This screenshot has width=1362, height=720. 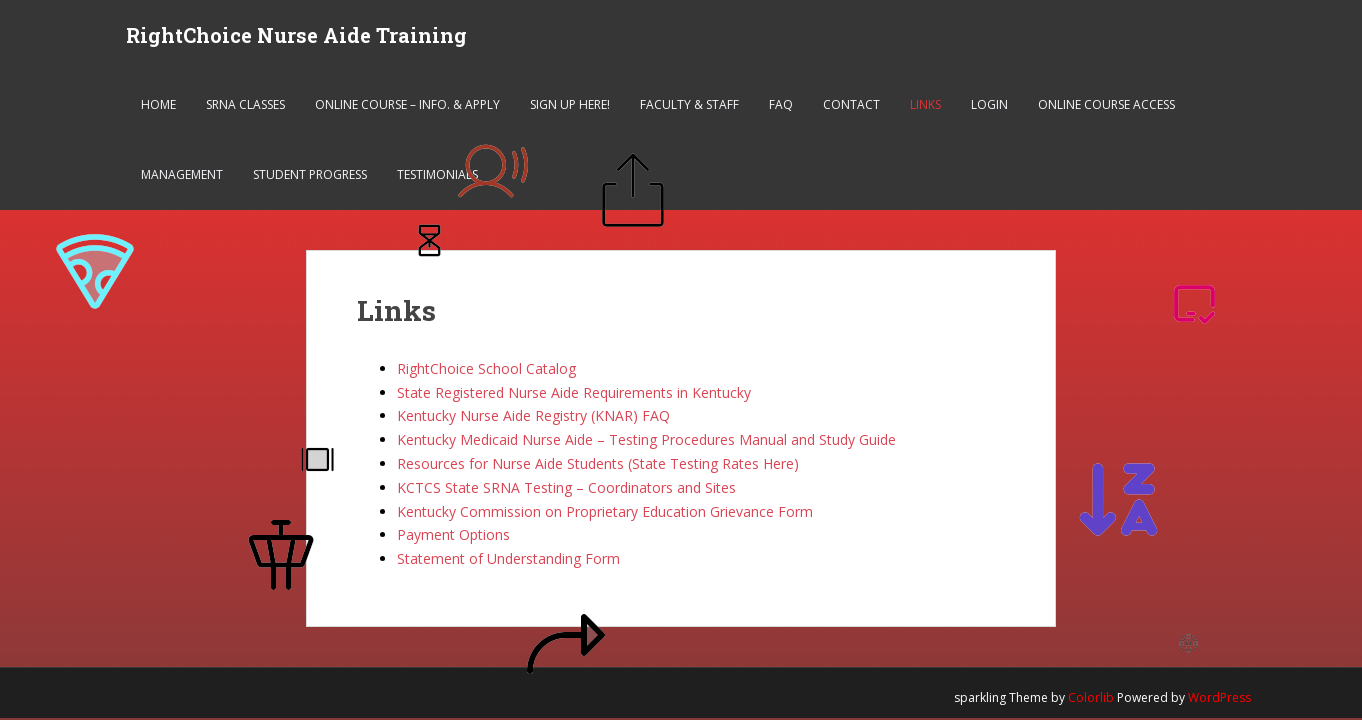 I want to click on open apple podcasts app, so click(x=1188, y=643).